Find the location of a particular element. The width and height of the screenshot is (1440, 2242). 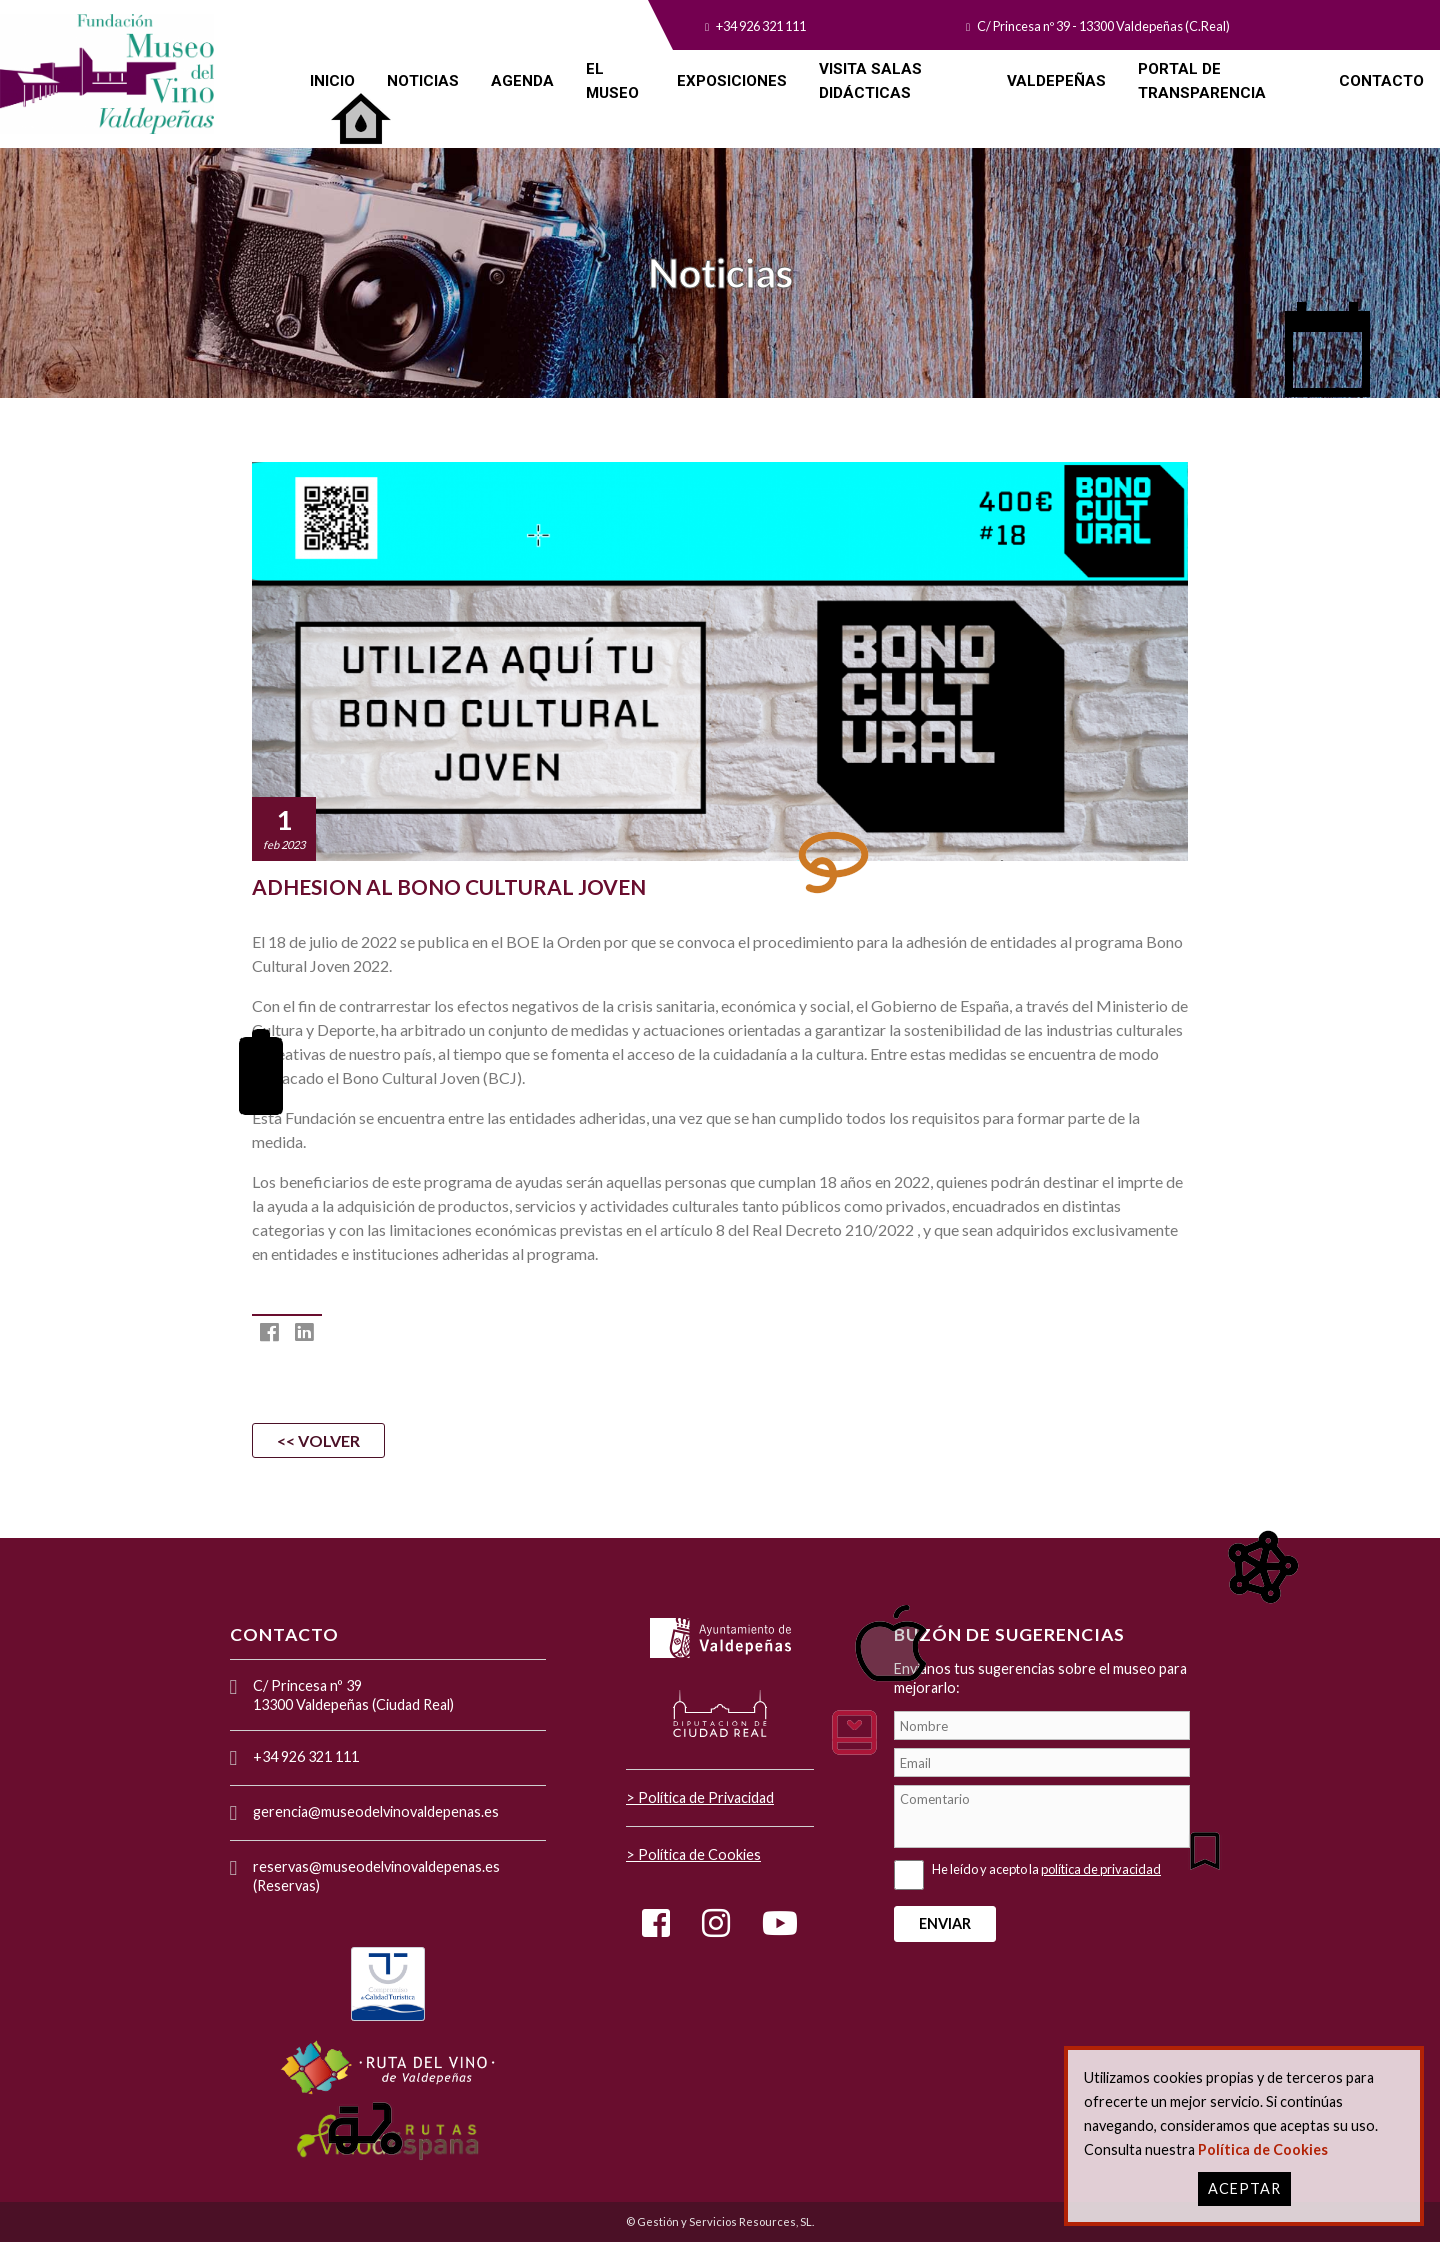

collapse the bottom panel or toolbar is located at coordinates (854, 1732).